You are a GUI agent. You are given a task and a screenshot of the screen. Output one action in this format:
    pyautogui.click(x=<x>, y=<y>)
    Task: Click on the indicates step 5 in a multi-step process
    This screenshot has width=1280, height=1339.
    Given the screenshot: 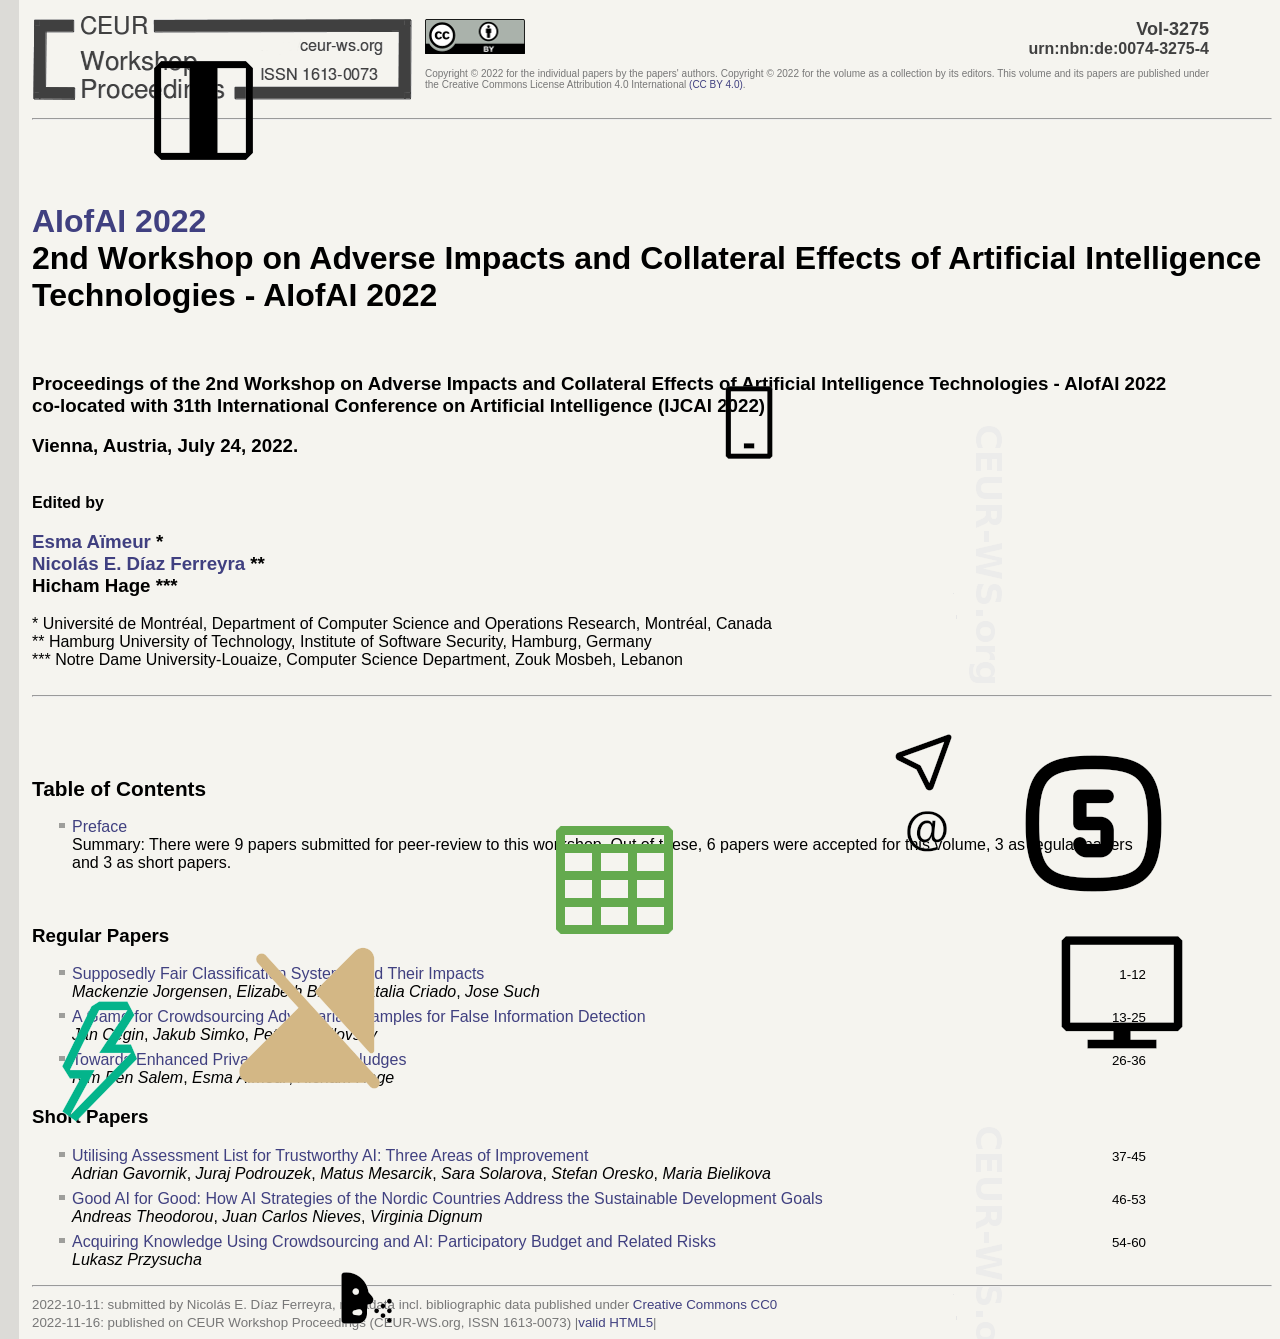 What is the action you would take?
    pyautogui.click(x=1093, y=823)
    